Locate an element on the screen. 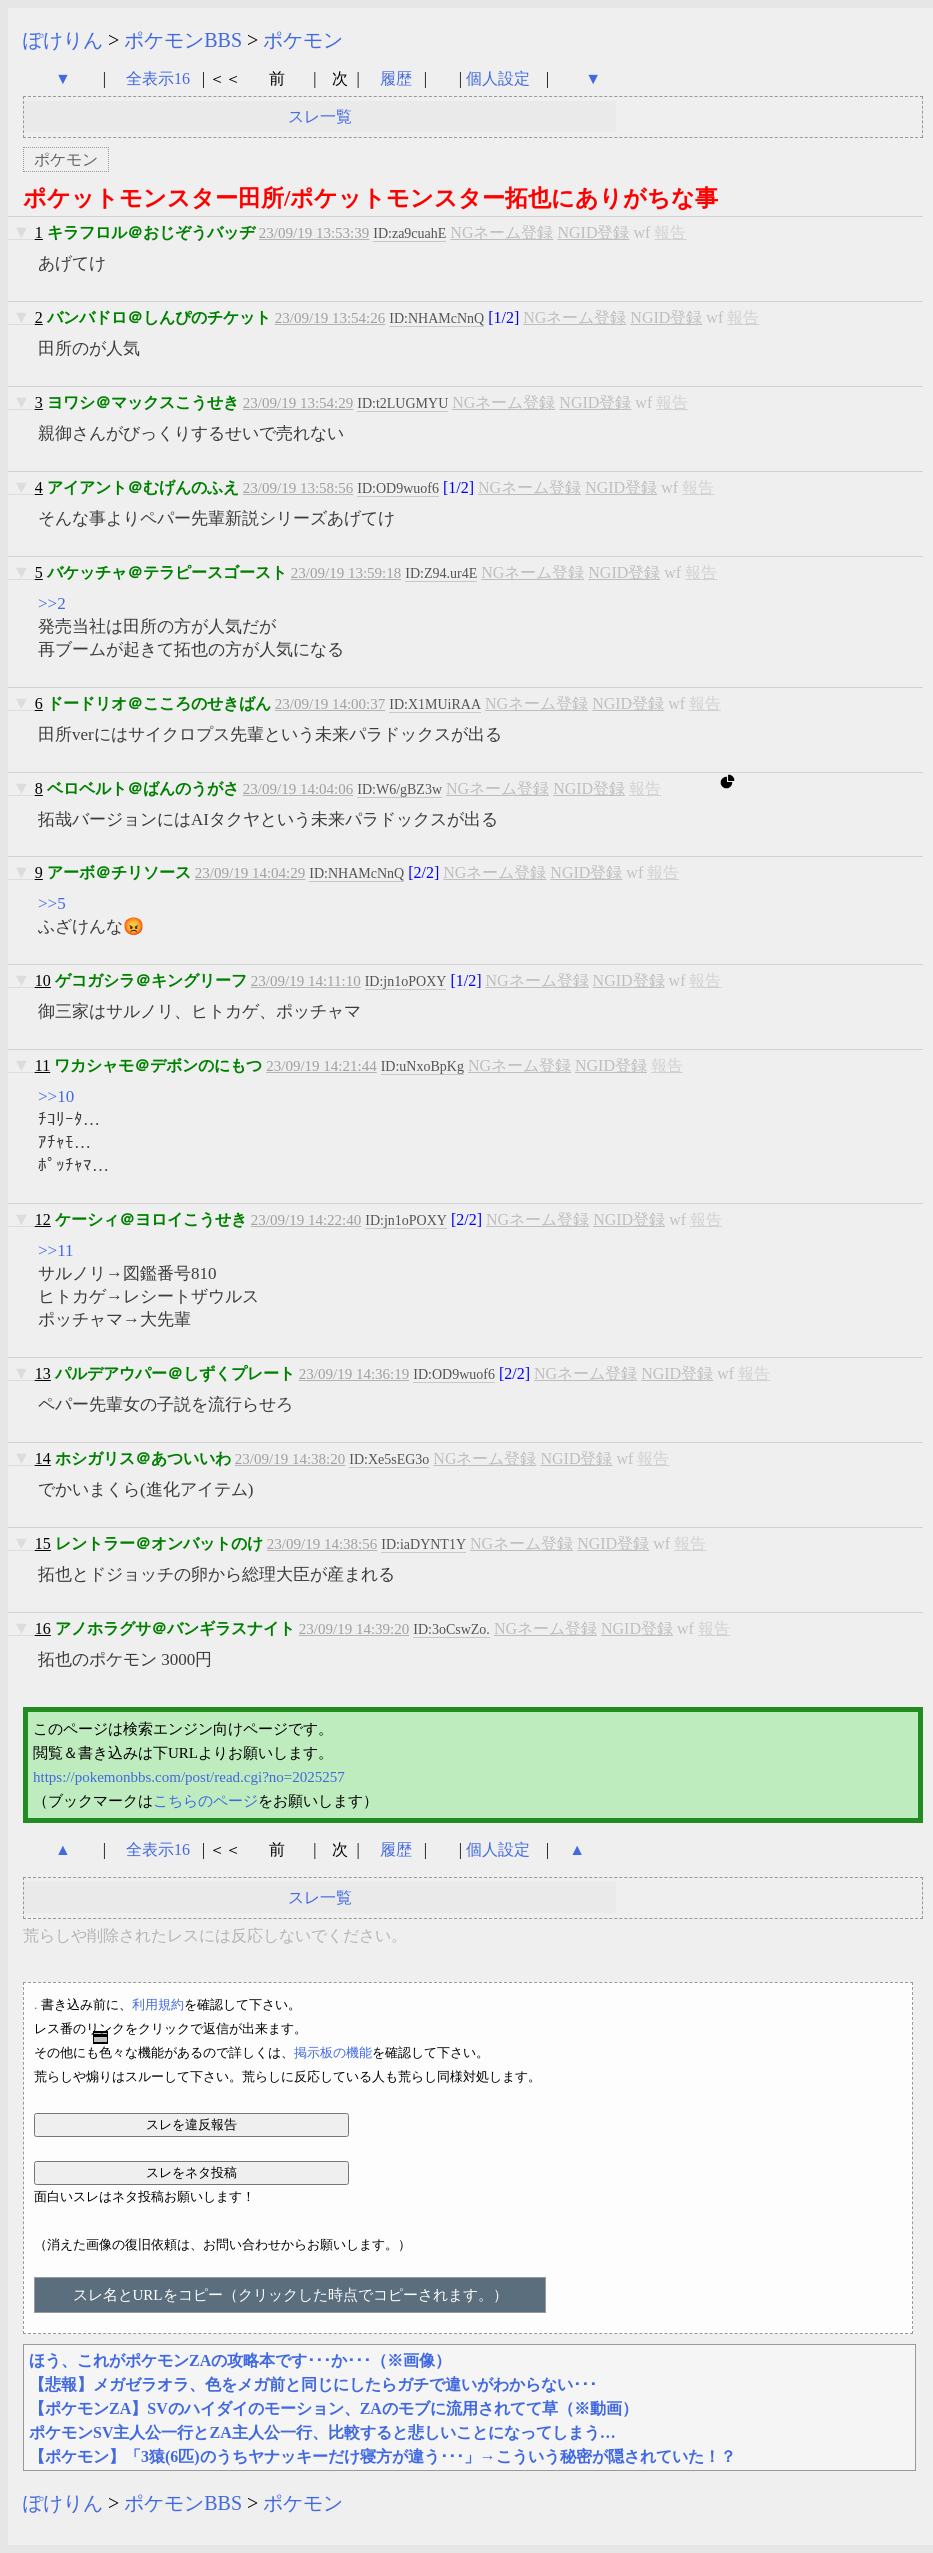 This screenshot has width=933, height=2553. access payment methods is located at coordinates (100, 2037).